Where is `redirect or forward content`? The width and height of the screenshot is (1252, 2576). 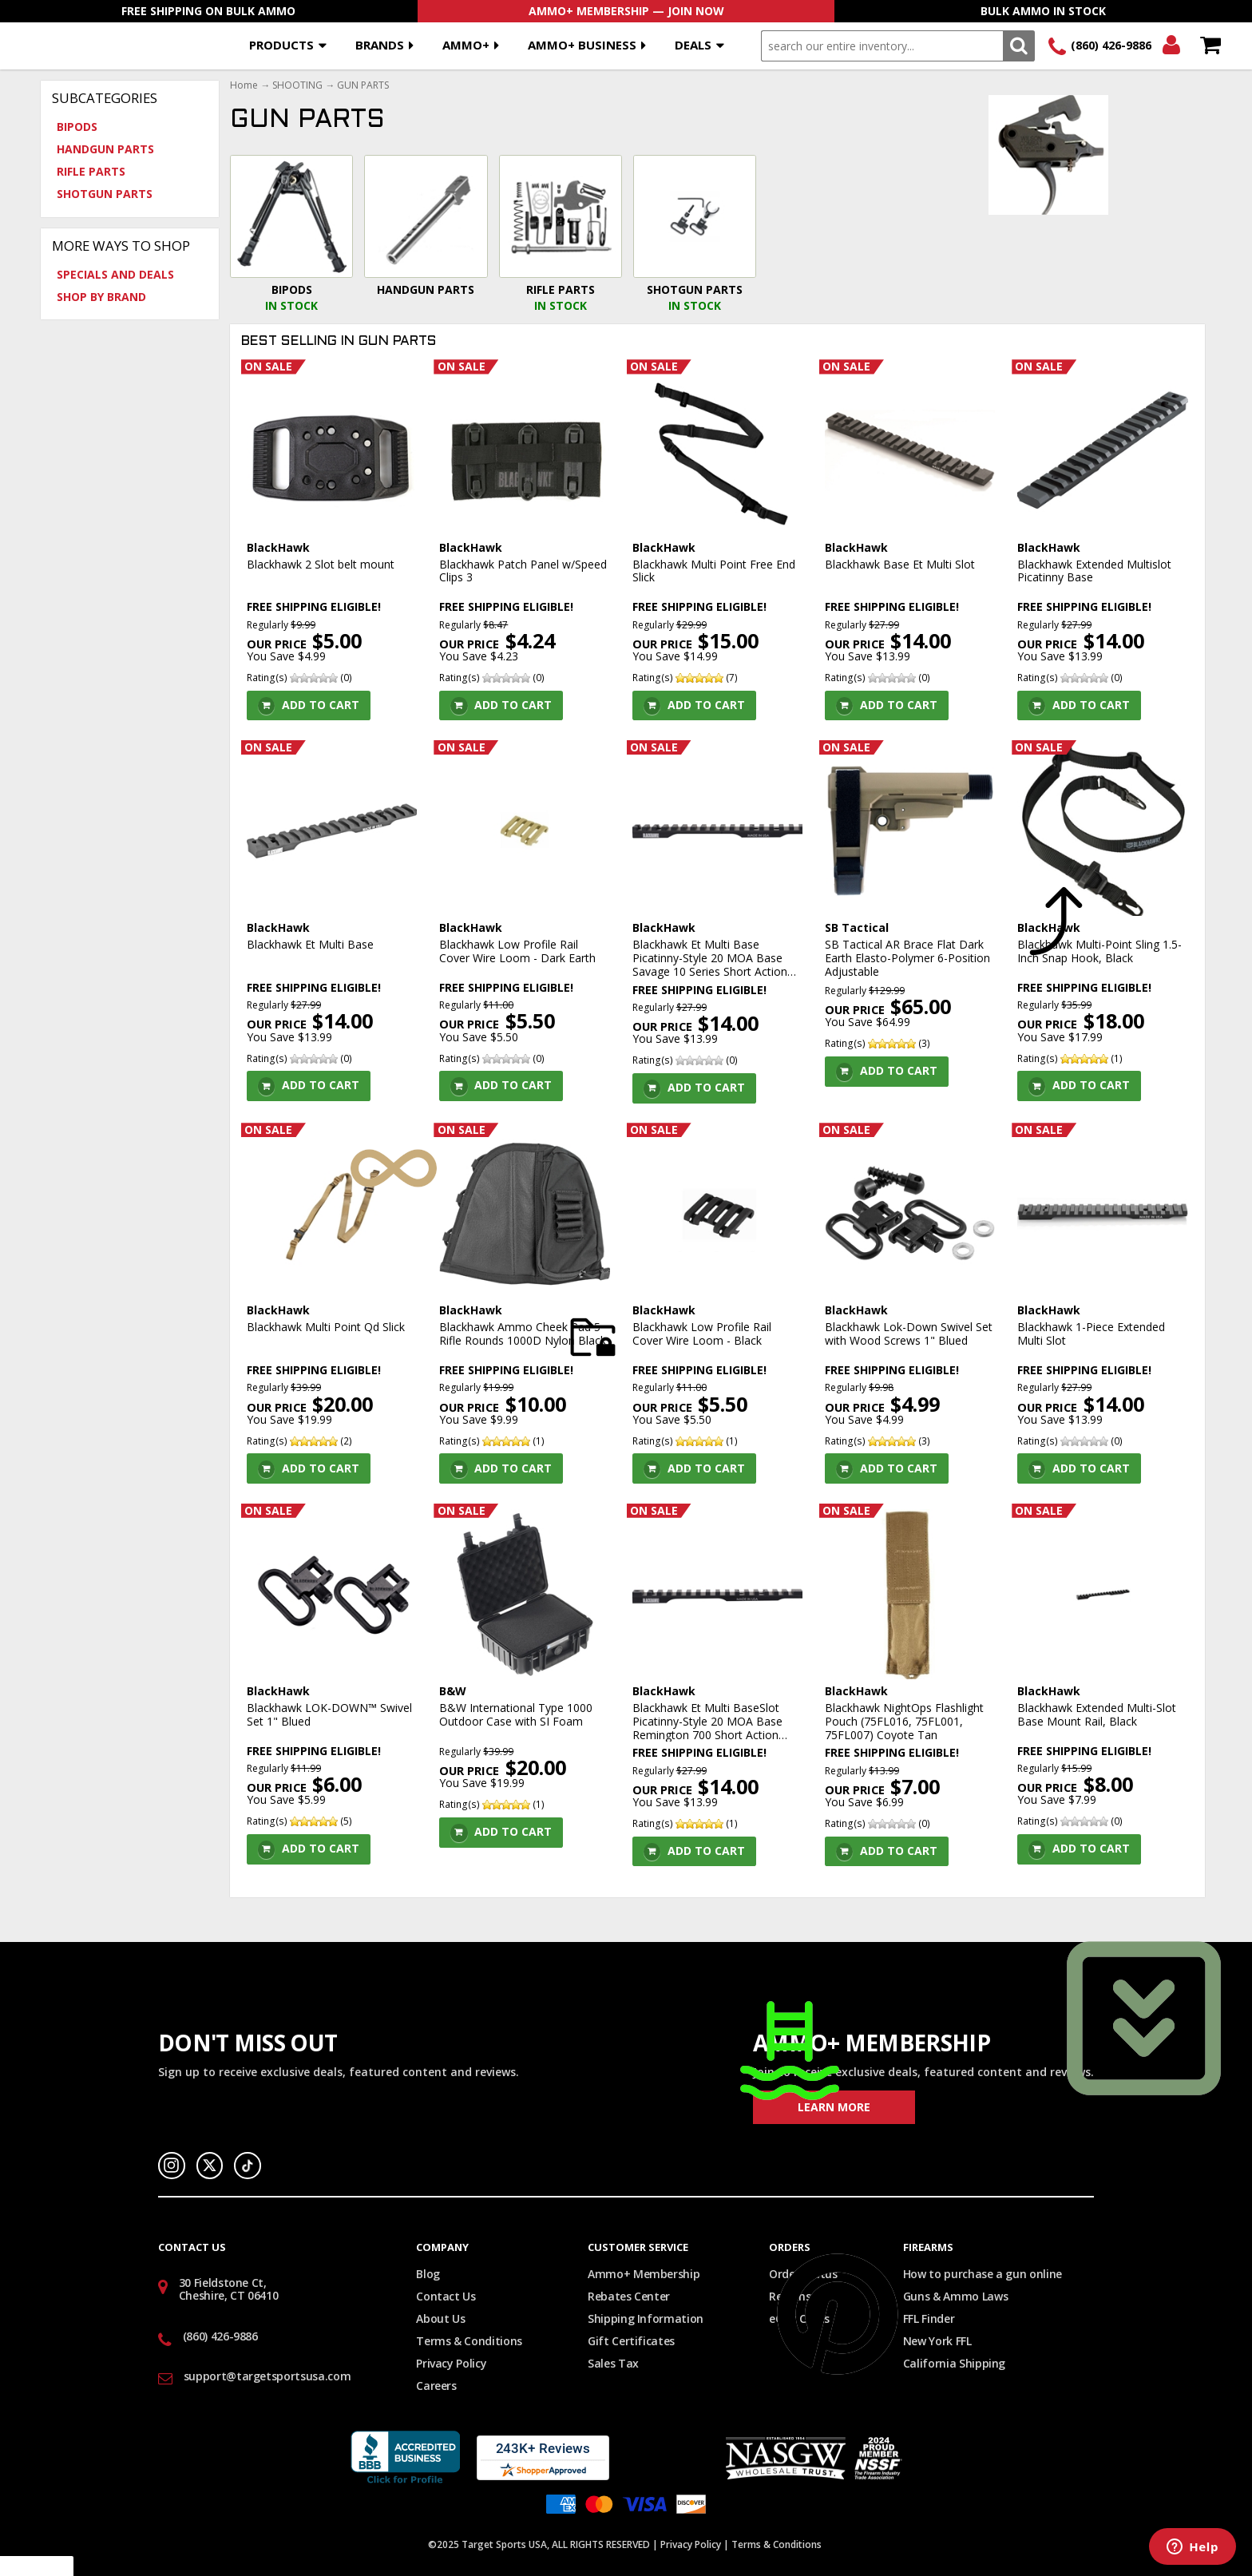
redirect or forward content is located at coordinates (1056, 921).